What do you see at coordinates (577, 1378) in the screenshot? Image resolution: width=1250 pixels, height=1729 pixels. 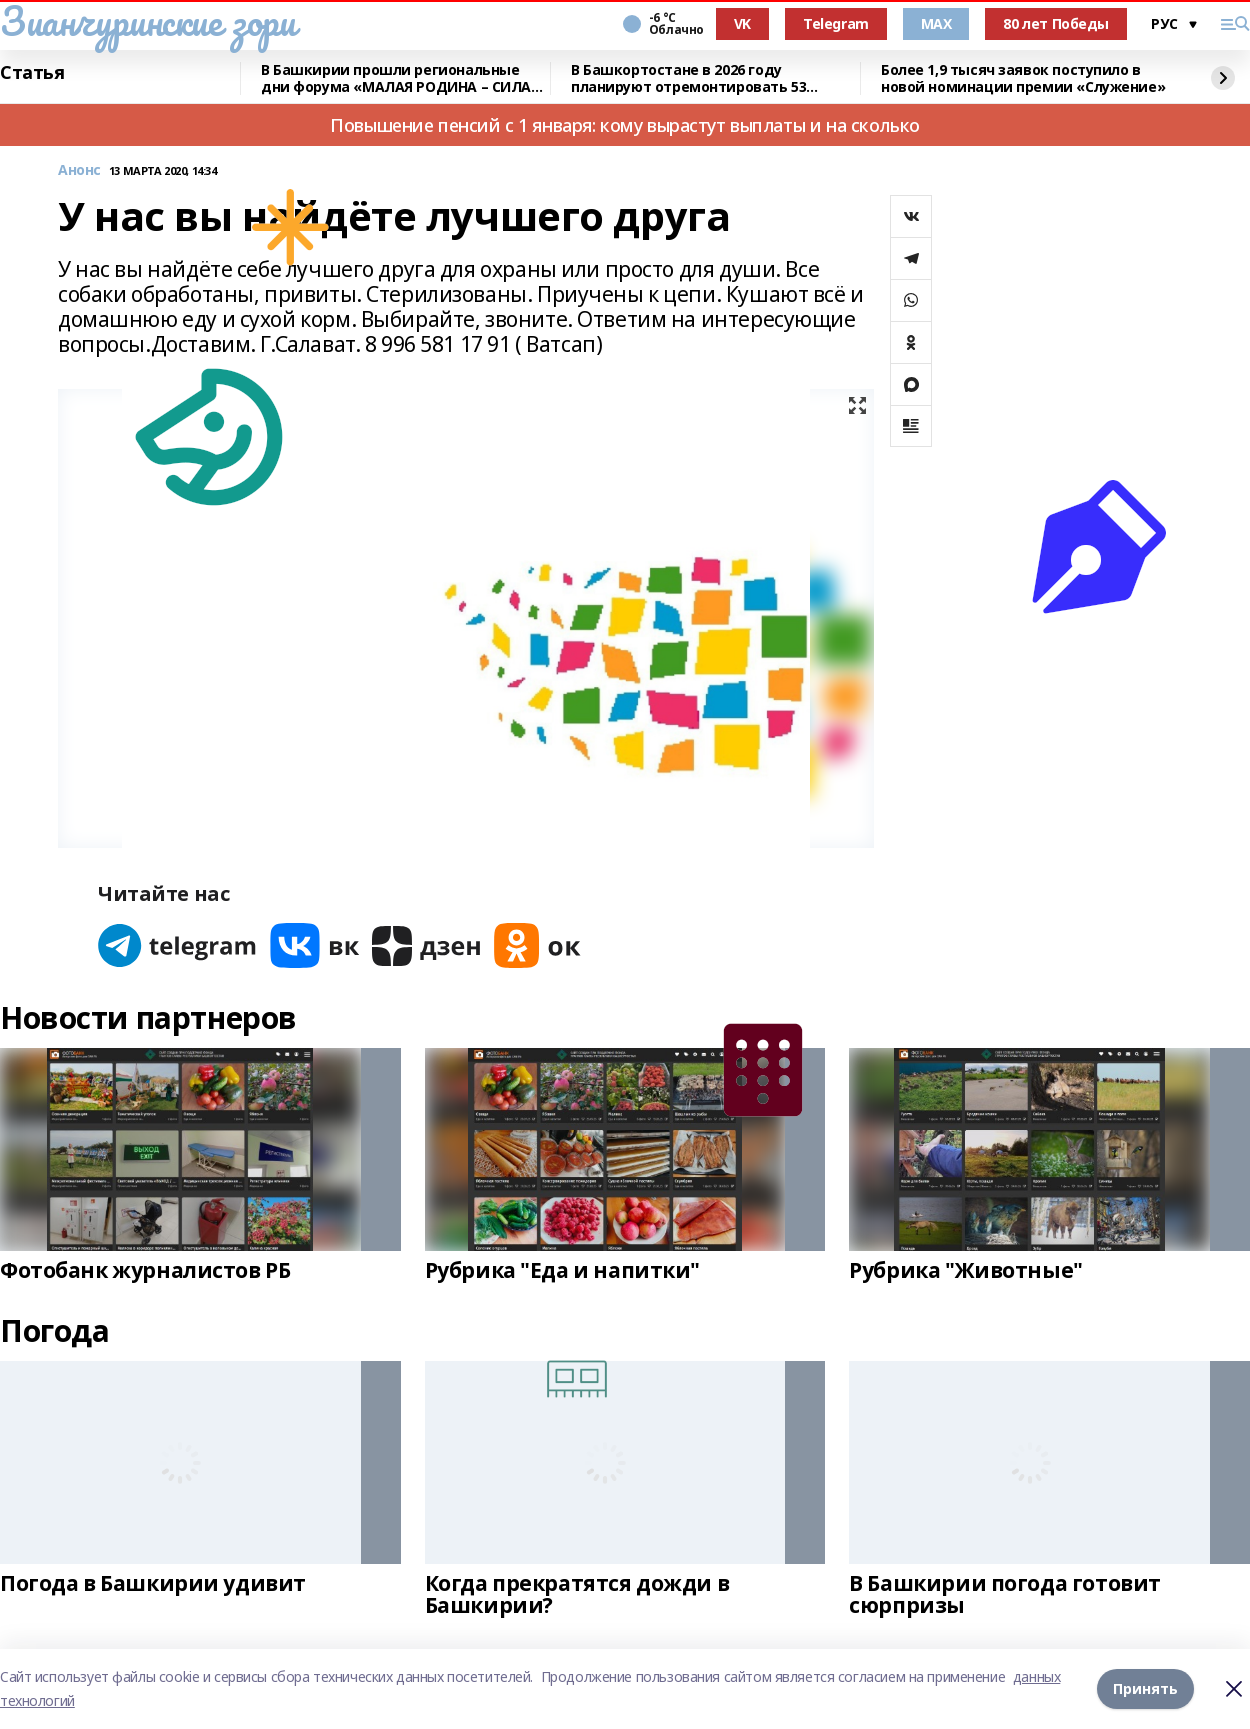 I see `view device memory or RAM usage` at bounding box center [577, 1378].